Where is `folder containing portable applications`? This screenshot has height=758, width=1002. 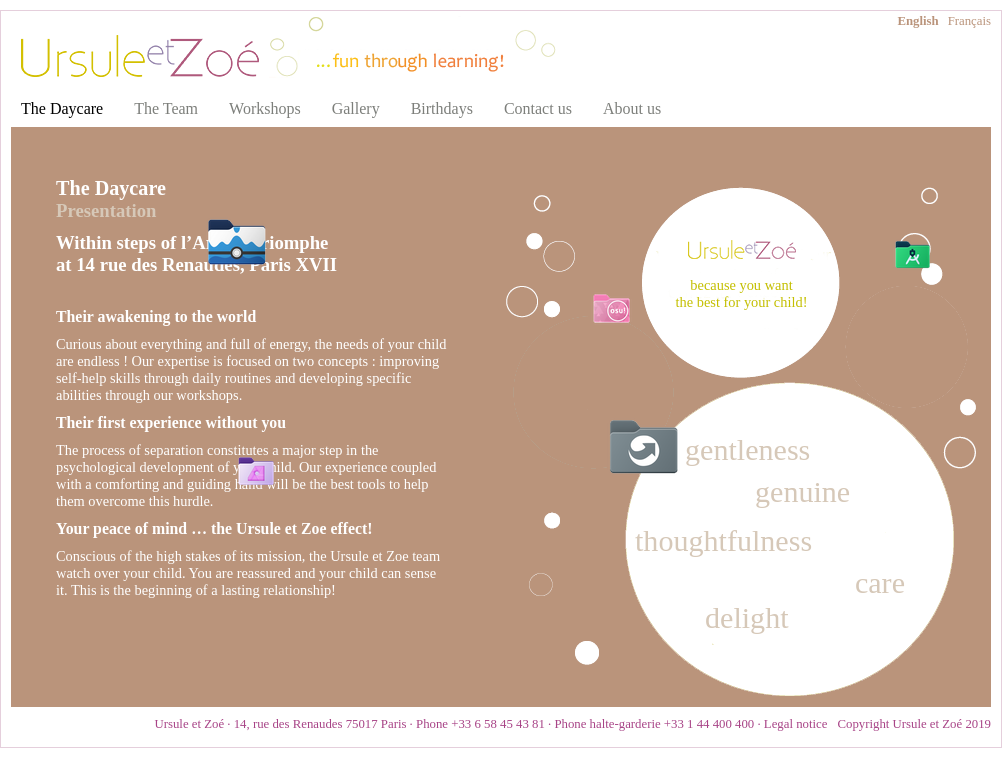
folder containing portable applications is located at coordinates (643, 448).